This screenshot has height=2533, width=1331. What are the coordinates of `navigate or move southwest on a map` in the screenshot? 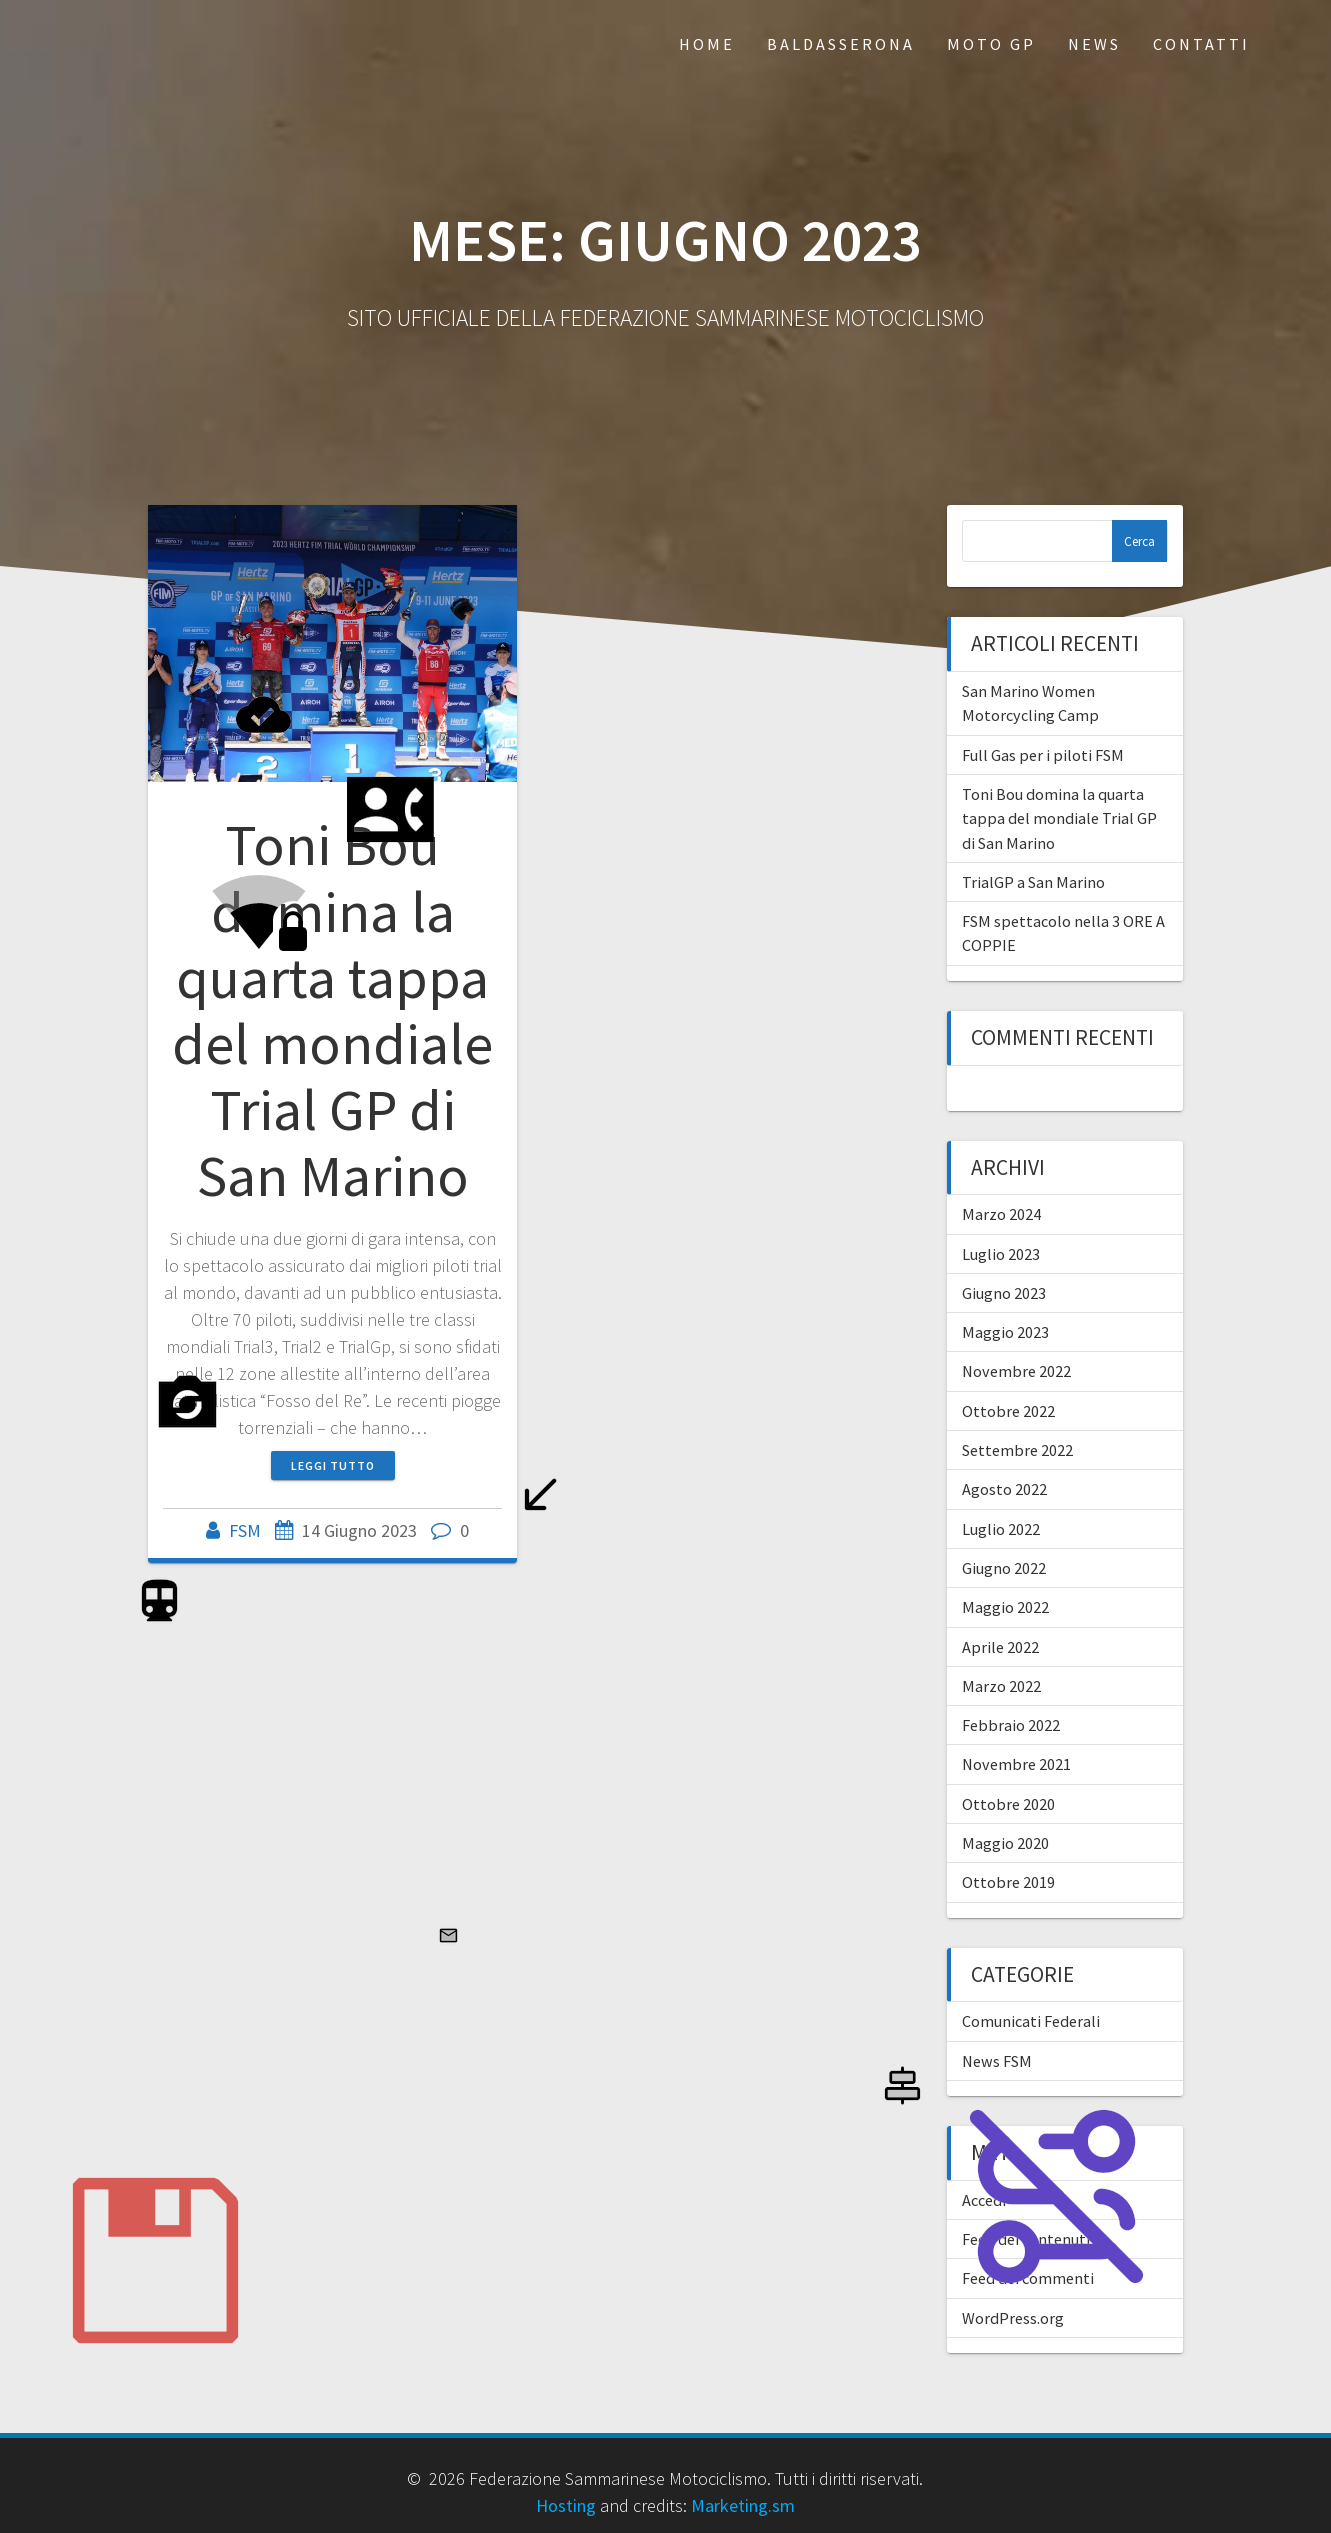 It's located at (540, 1495).